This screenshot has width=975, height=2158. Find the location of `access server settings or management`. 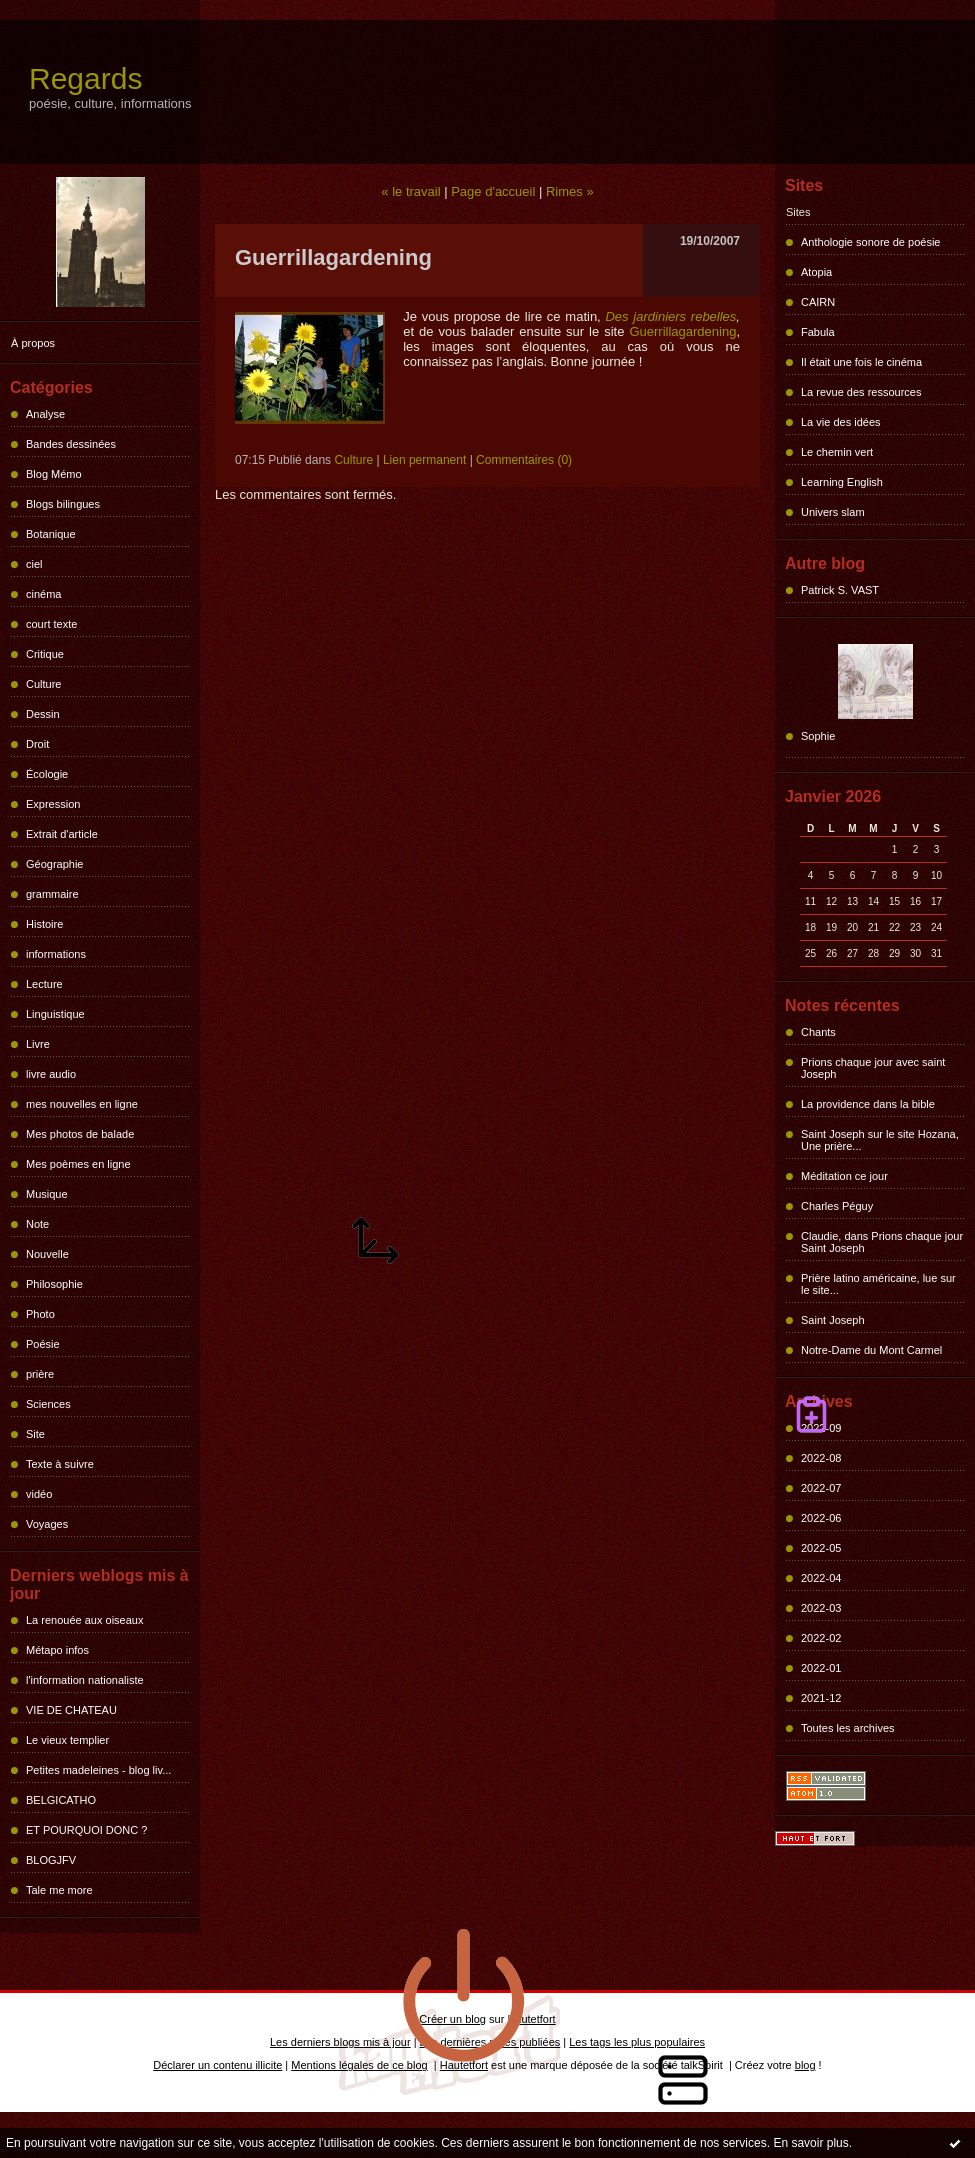

access server settings or management is located at coordinates (683, 2080).